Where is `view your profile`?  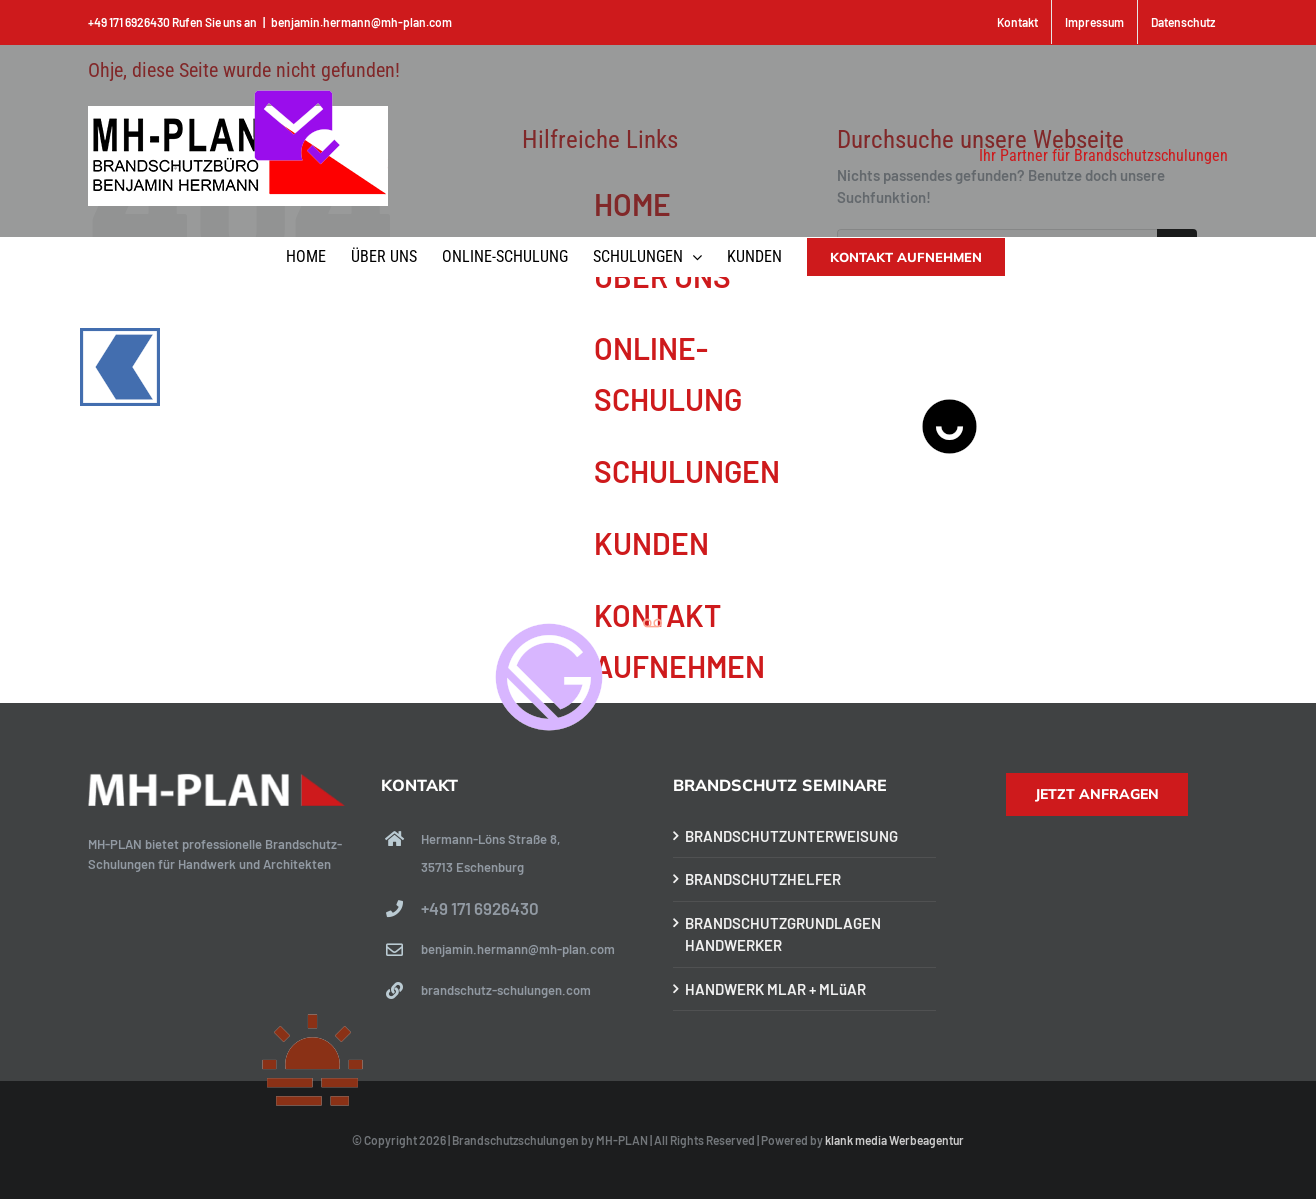 view your profile is located at coordinates (949, 426).